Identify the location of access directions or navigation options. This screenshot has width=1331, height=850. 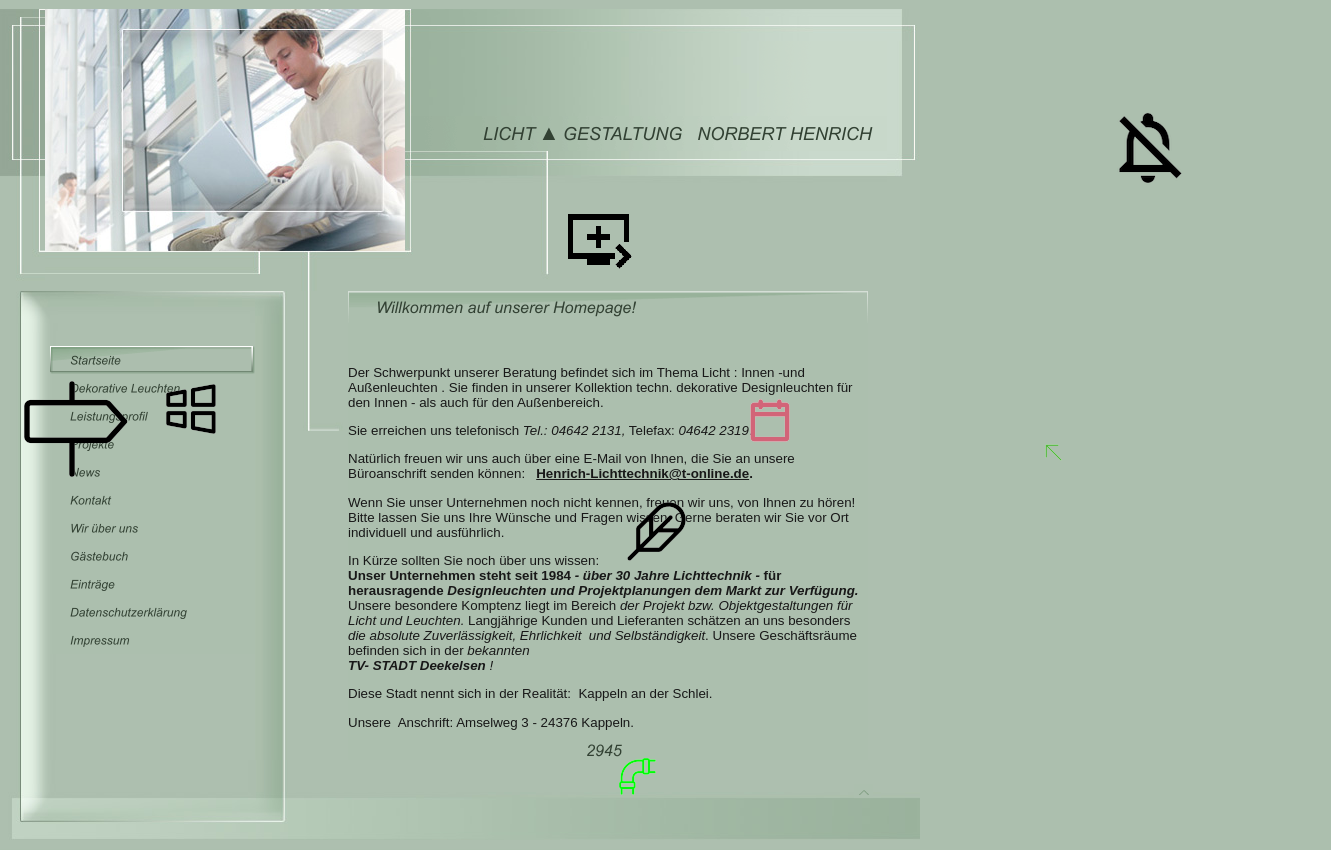
(72, 429).